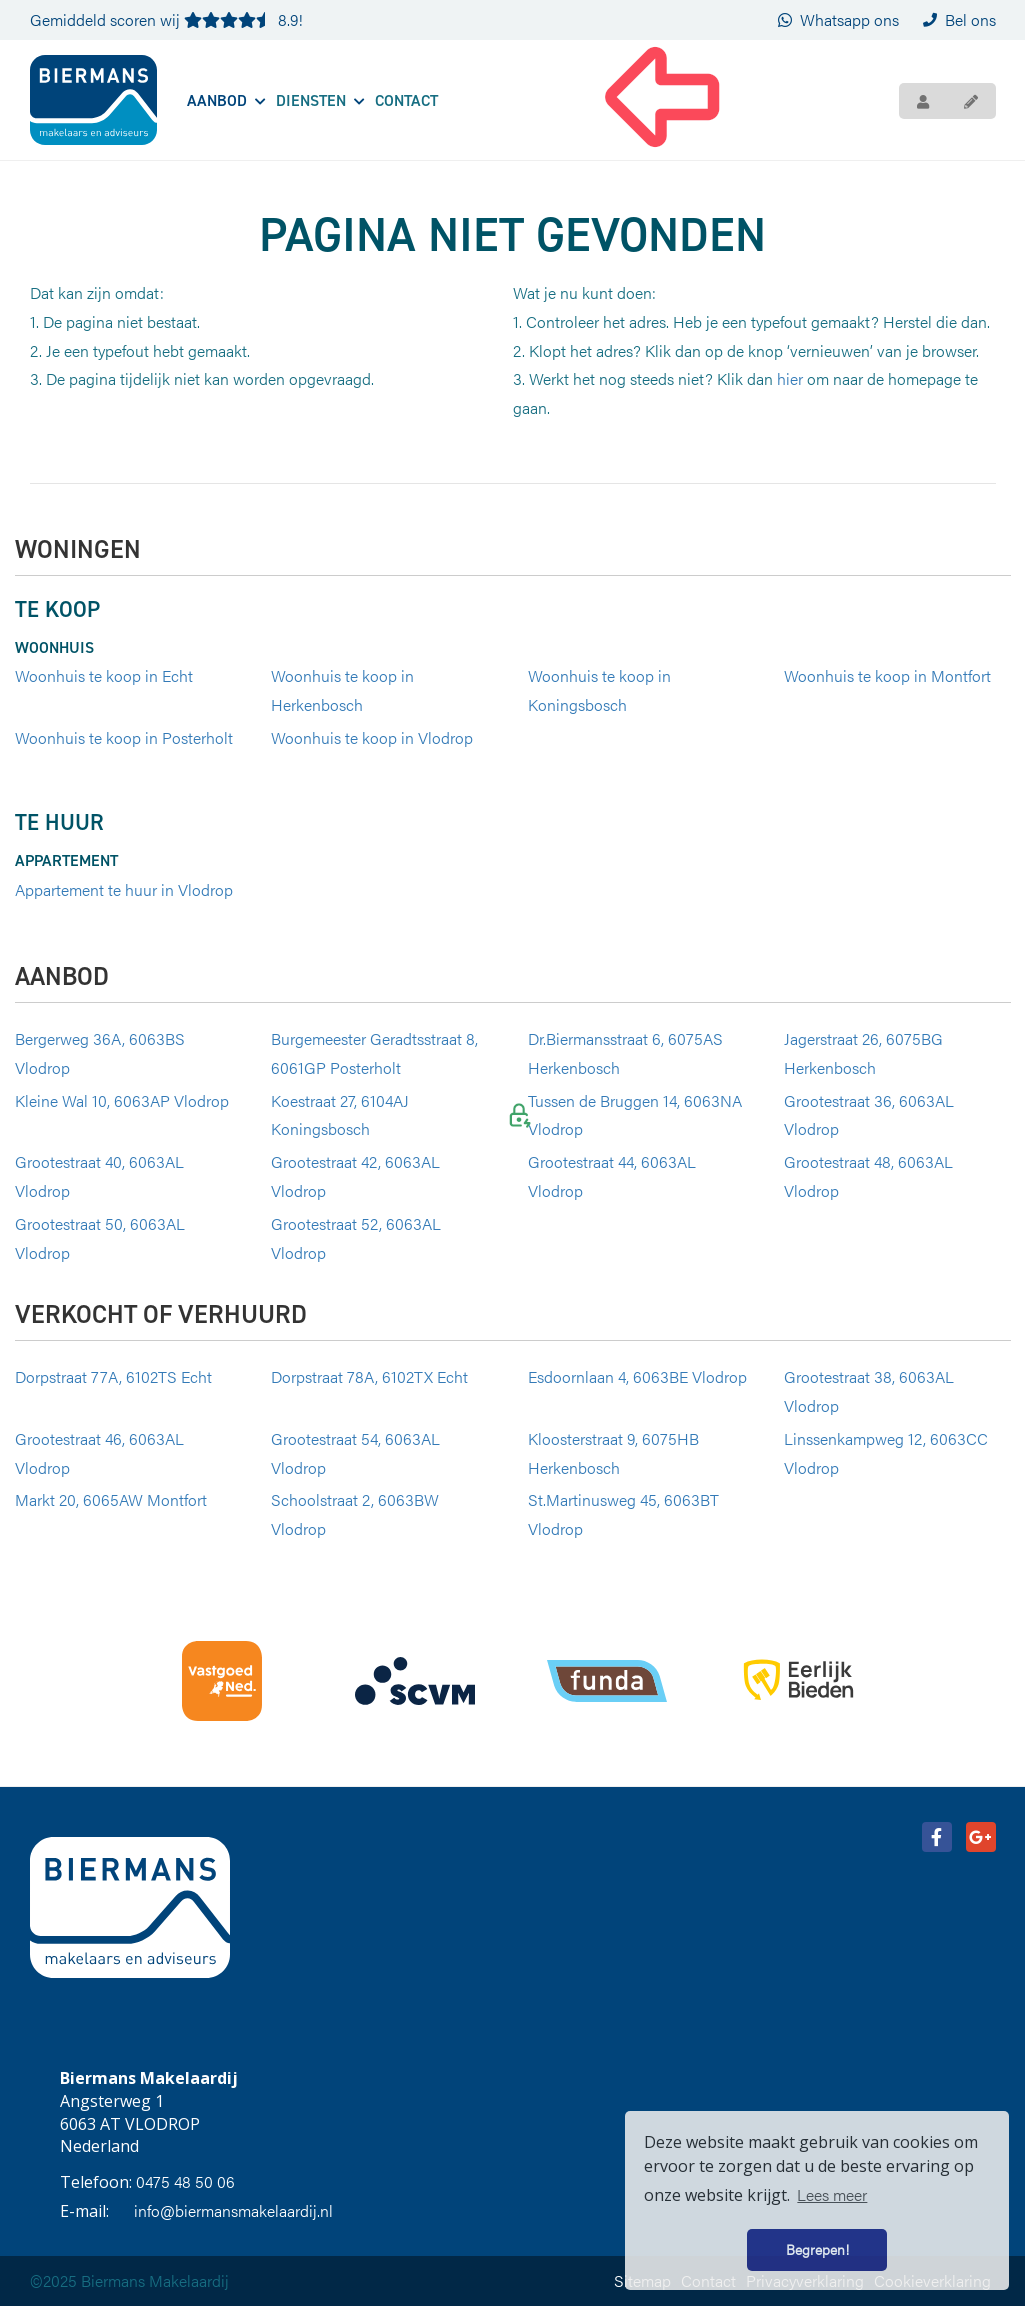  I want to click on indicates encrypted or secure connection, so click(519, 1115).